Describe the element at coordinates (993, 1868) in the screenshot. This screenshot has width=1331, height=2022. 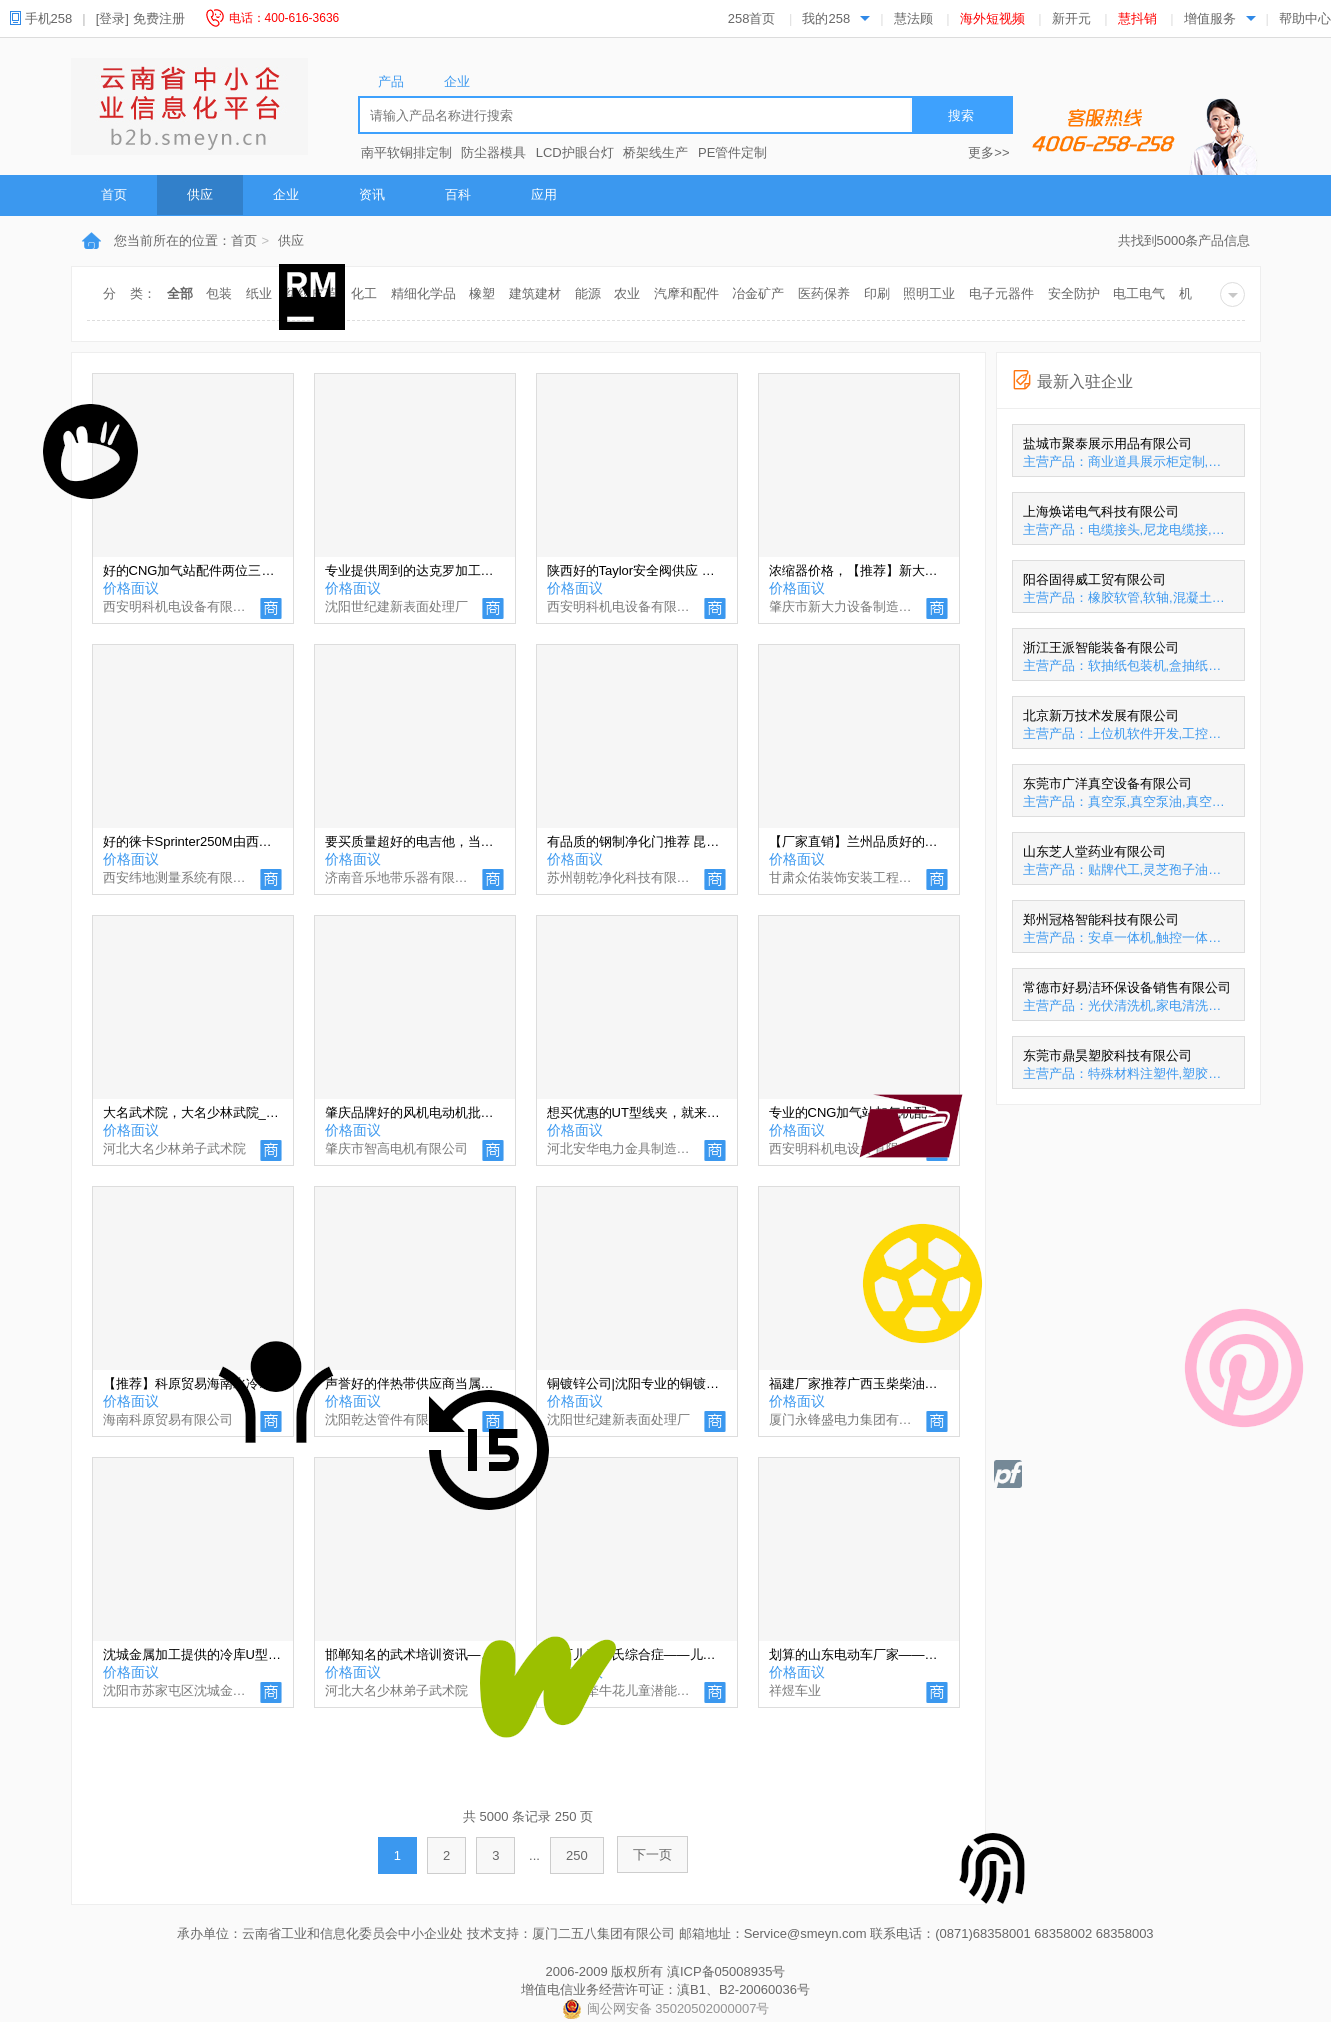
I see `authenticate using fingerprint recognition` at that location.